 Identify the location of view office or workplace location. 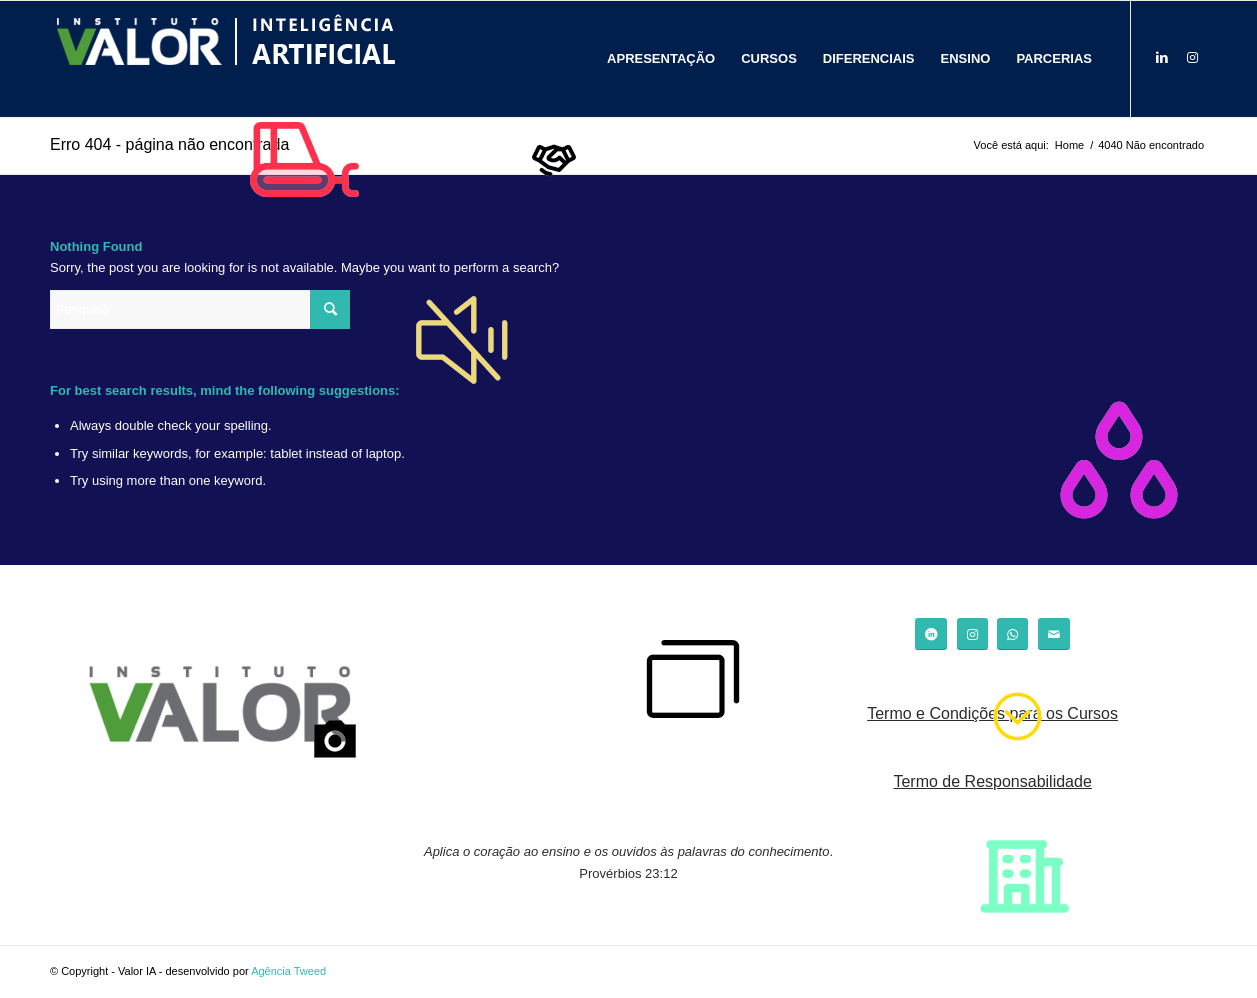
(1022, 876).